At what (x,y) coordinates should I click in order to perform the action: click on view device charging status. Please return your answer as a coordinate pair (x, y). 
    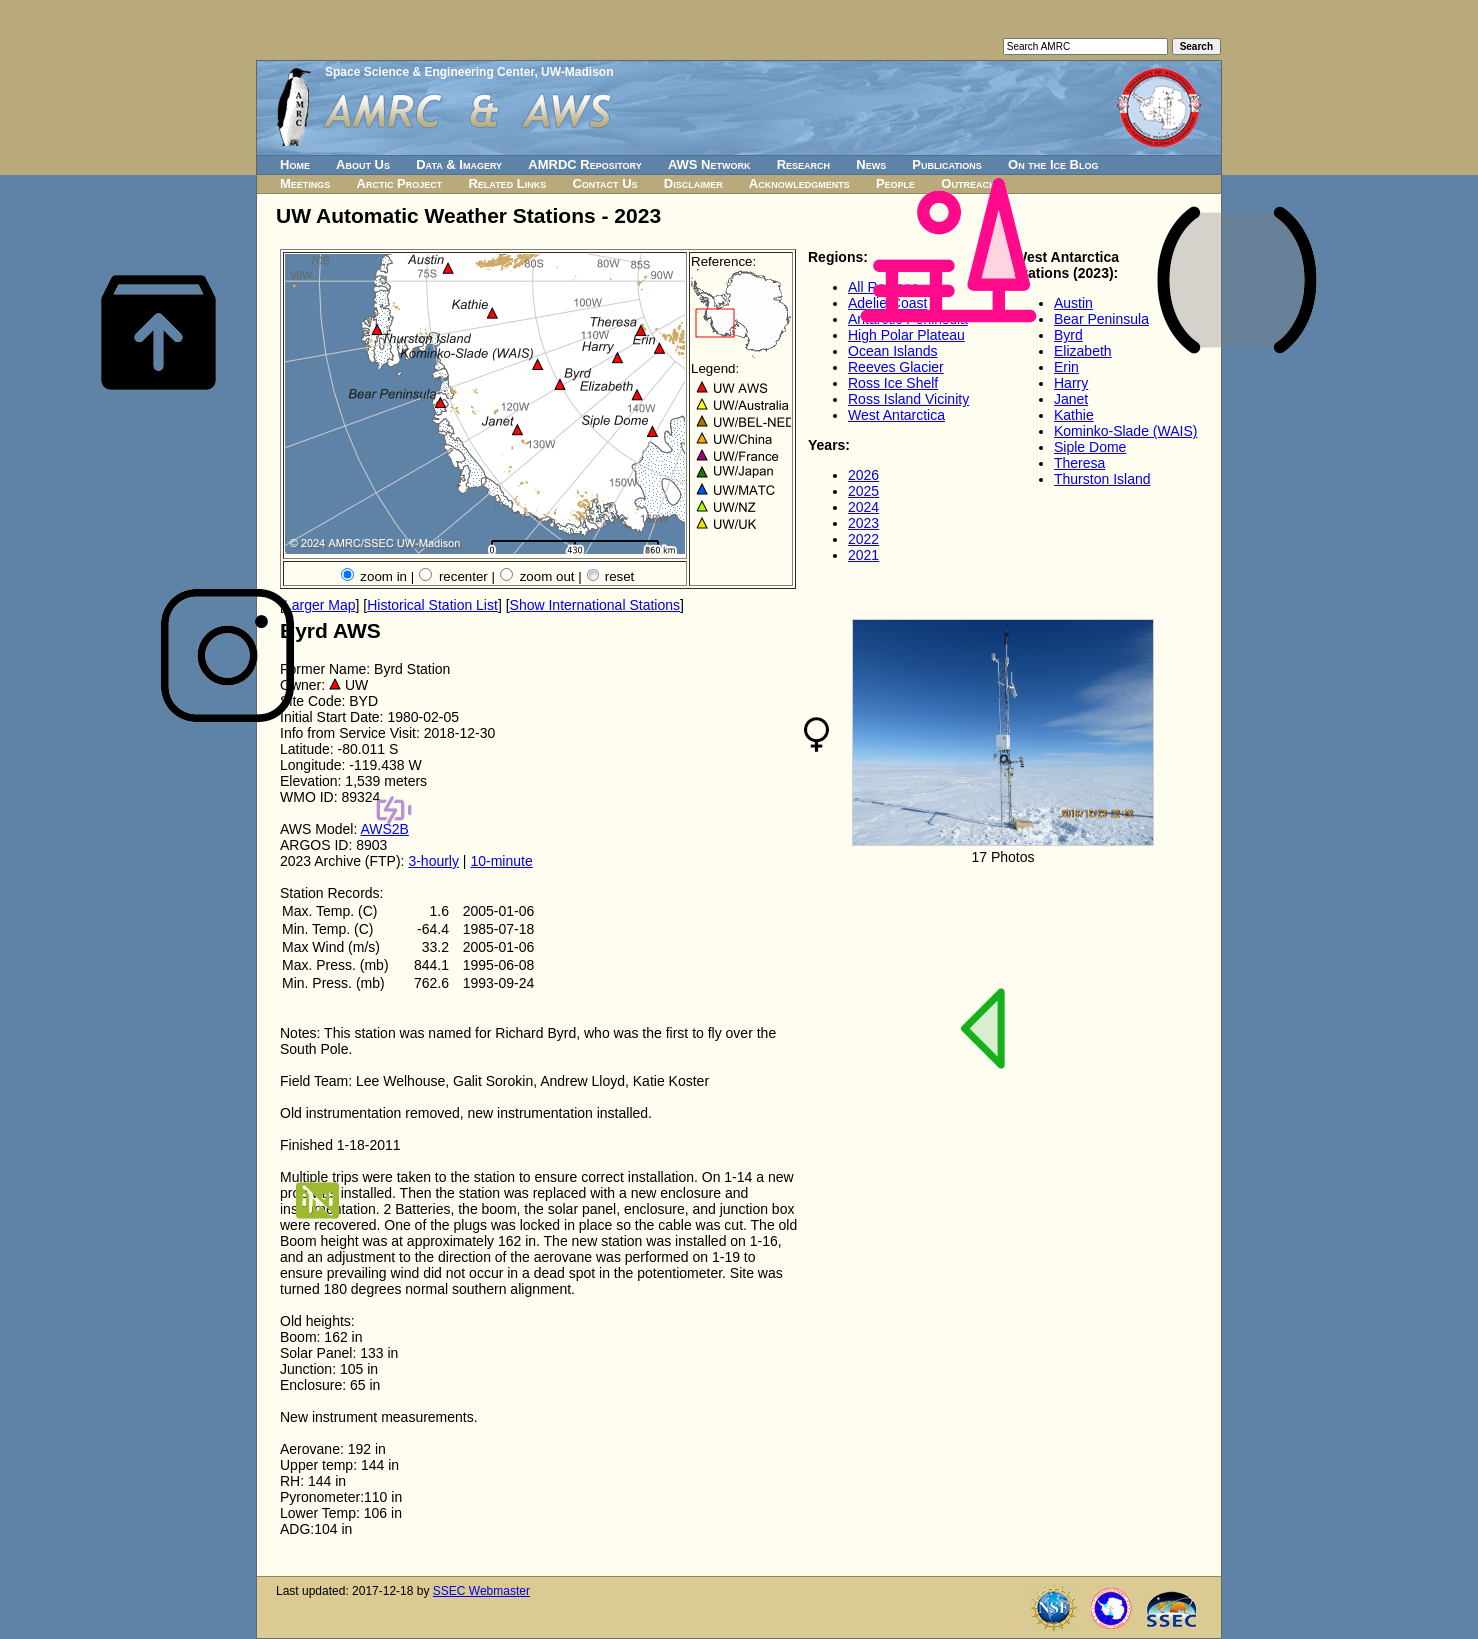
    Looking at the image, I should click on (394, 810).